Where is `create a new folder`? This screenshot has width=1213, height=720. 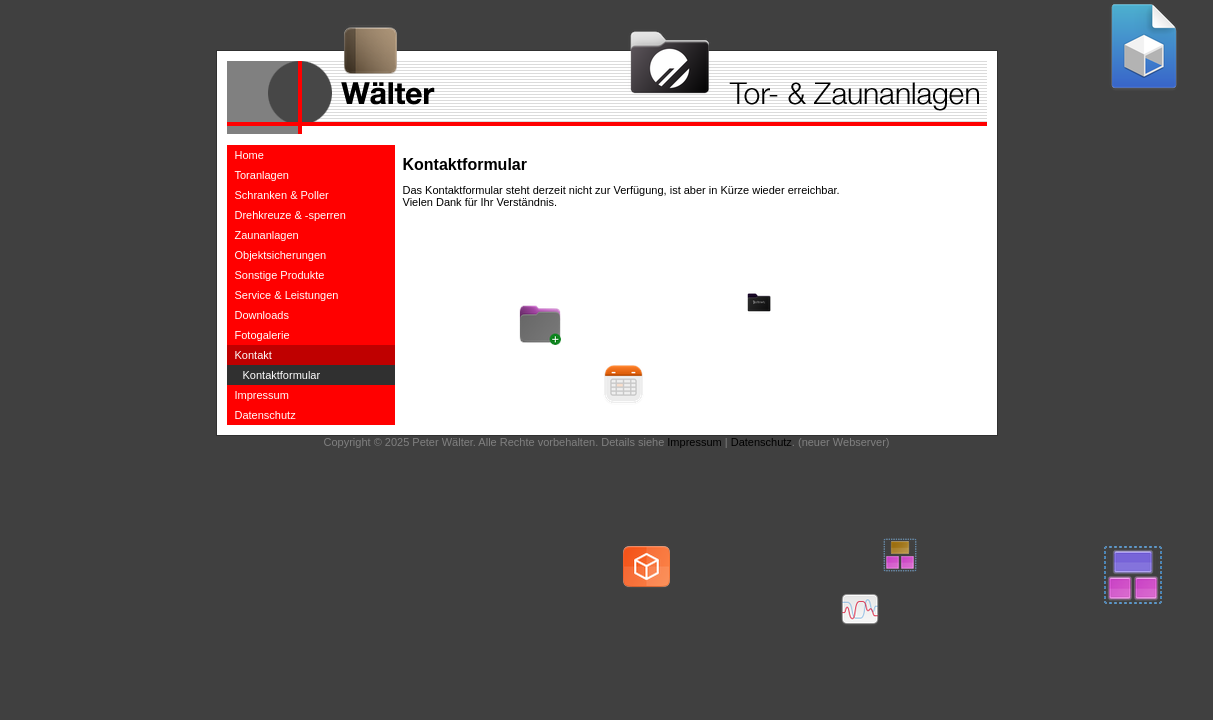
create a new folder is located at coordinates (540, 324).